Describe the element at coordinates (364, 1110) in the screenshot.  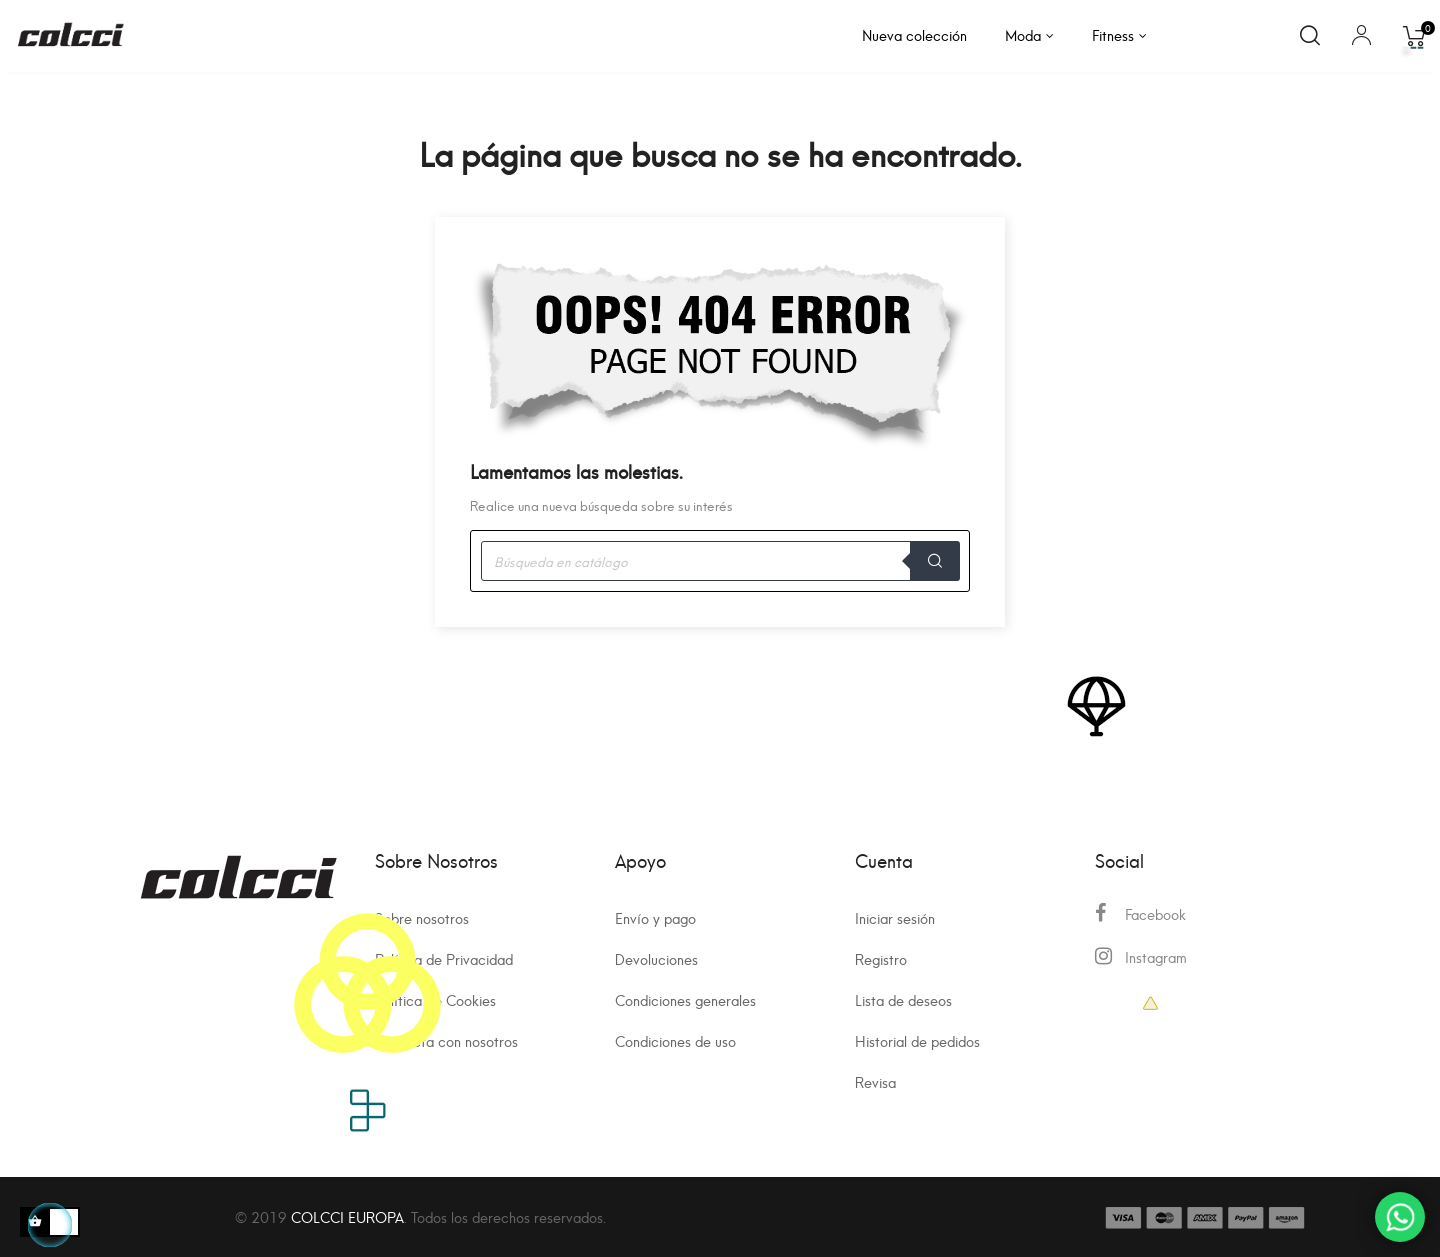
I see `open Replit coding environment` at that location.